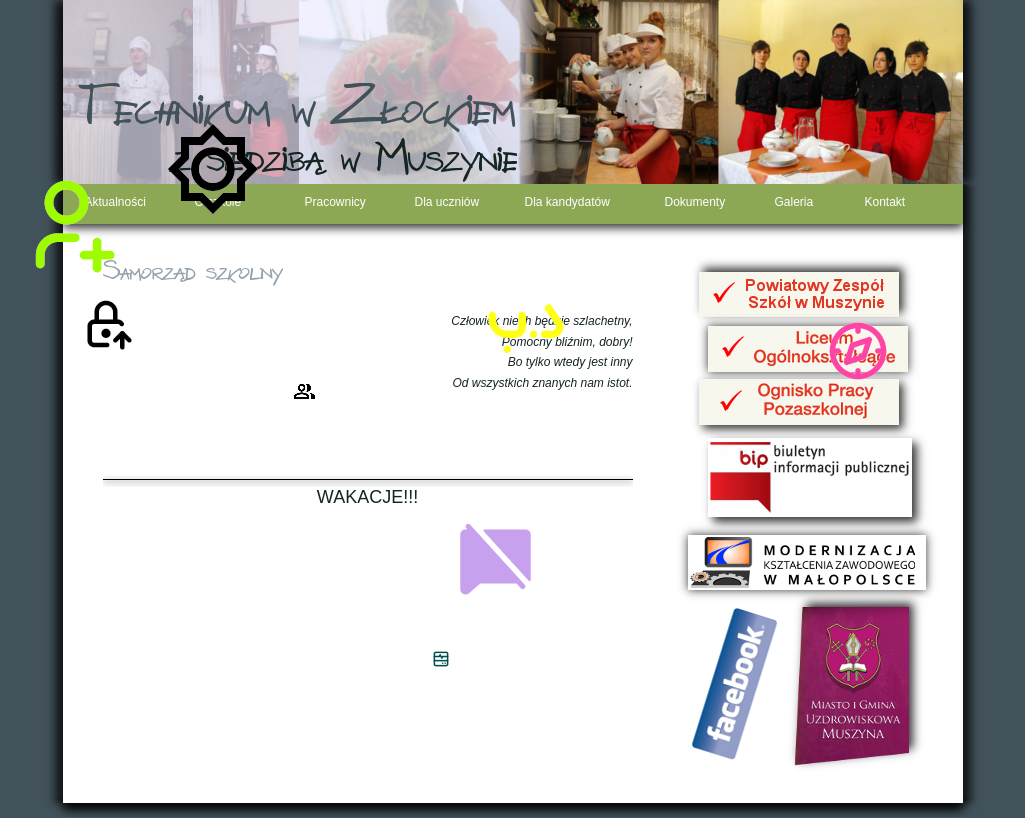 The width and height of the screenshot is (1025, 818). Describe the element at coordinates (304, 391) in the screenshot. I see `view contacts or people list` at that location.